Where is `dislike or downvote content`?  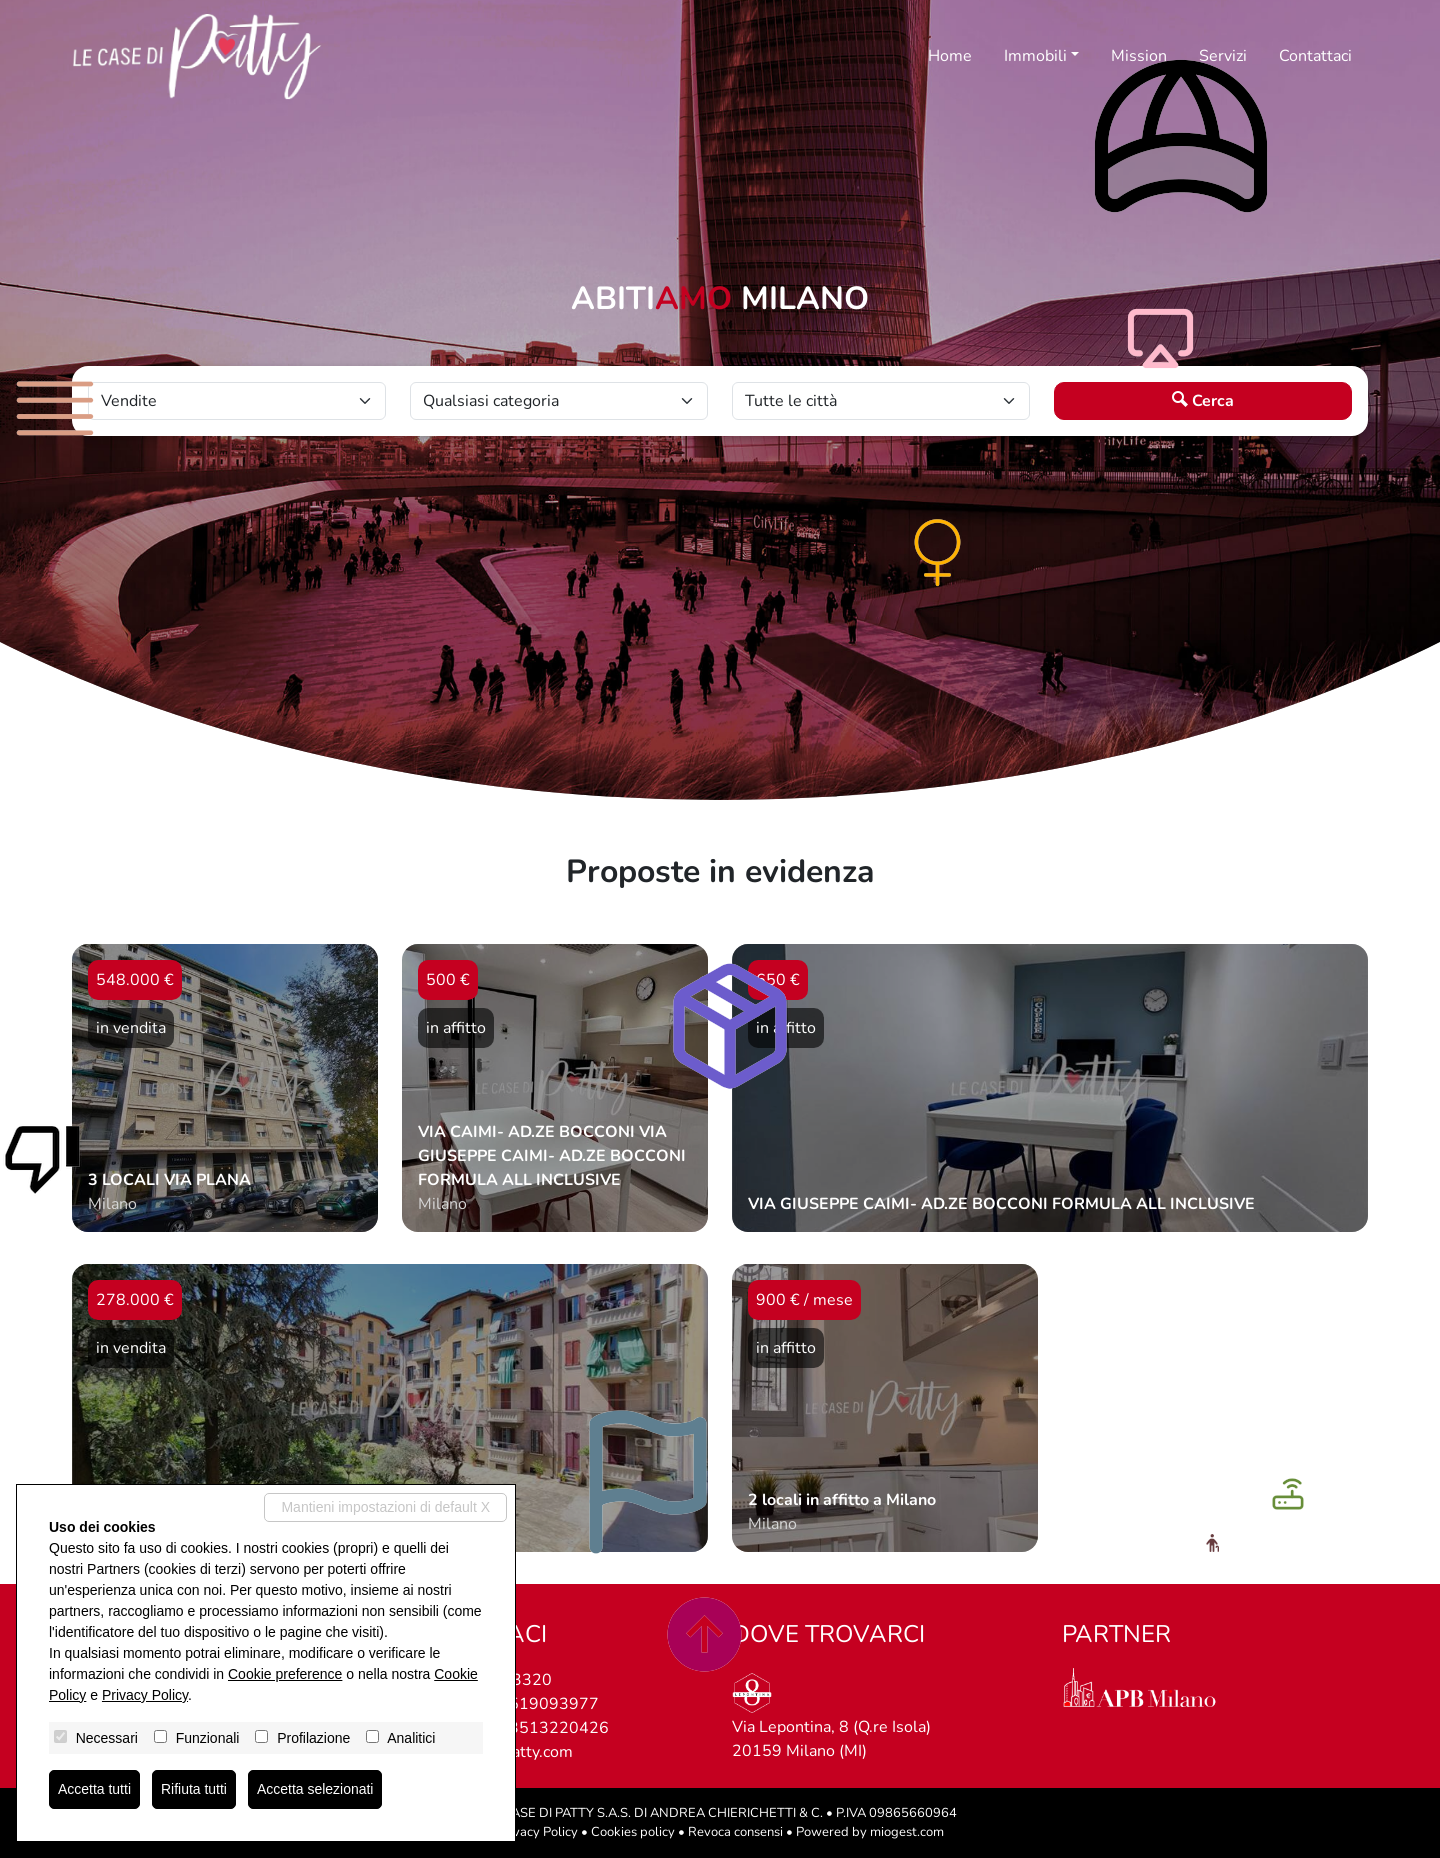
dislike or downvote content is located at coordinates (42, 1156).